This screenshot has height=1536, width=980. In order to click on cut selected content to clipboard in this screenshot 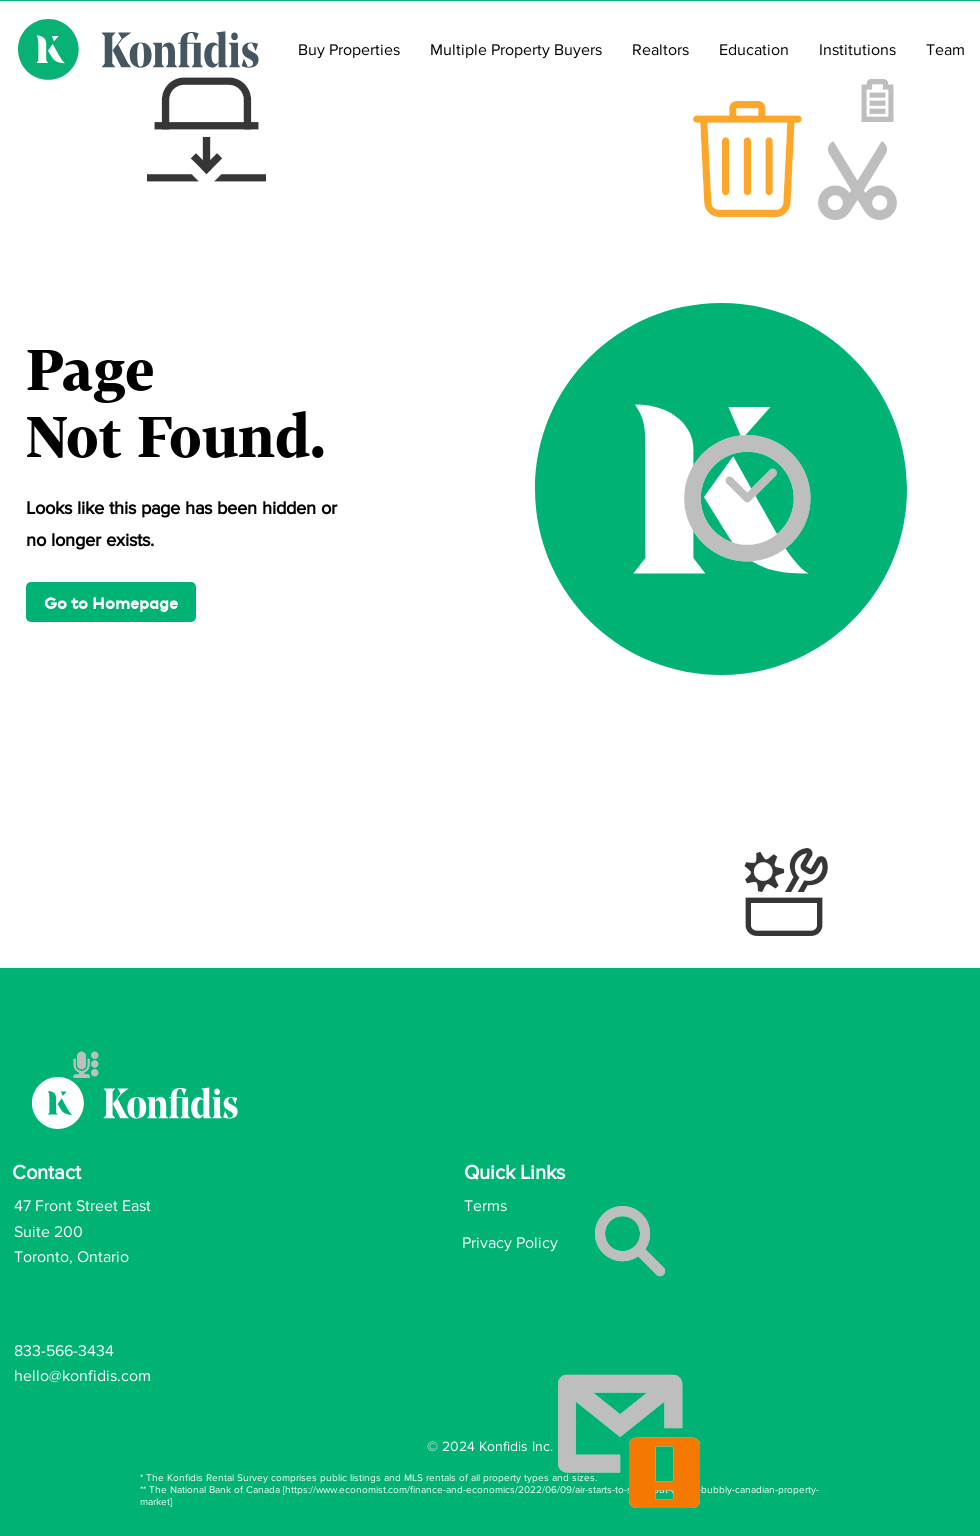, I will do `click(857, 180)`.